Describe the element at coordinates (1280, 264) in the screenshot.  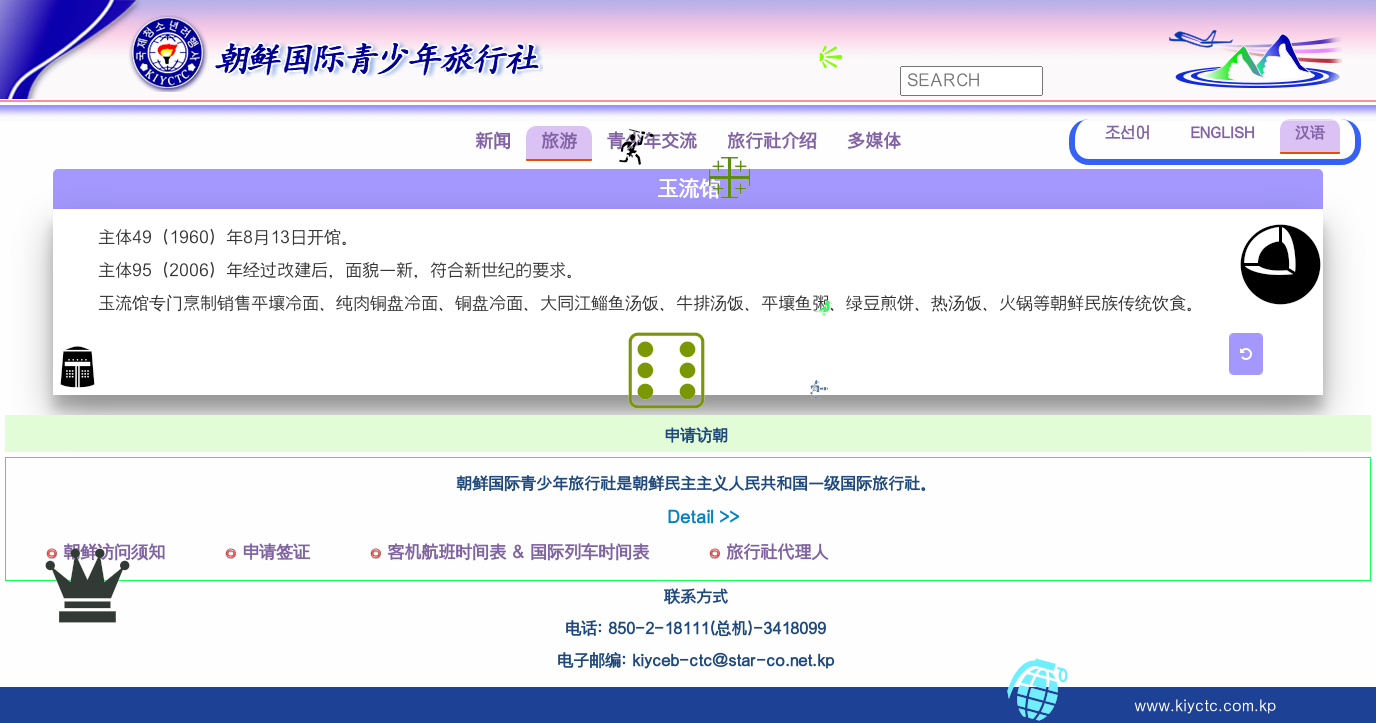
I see `view planetary or geological core details` at that location.